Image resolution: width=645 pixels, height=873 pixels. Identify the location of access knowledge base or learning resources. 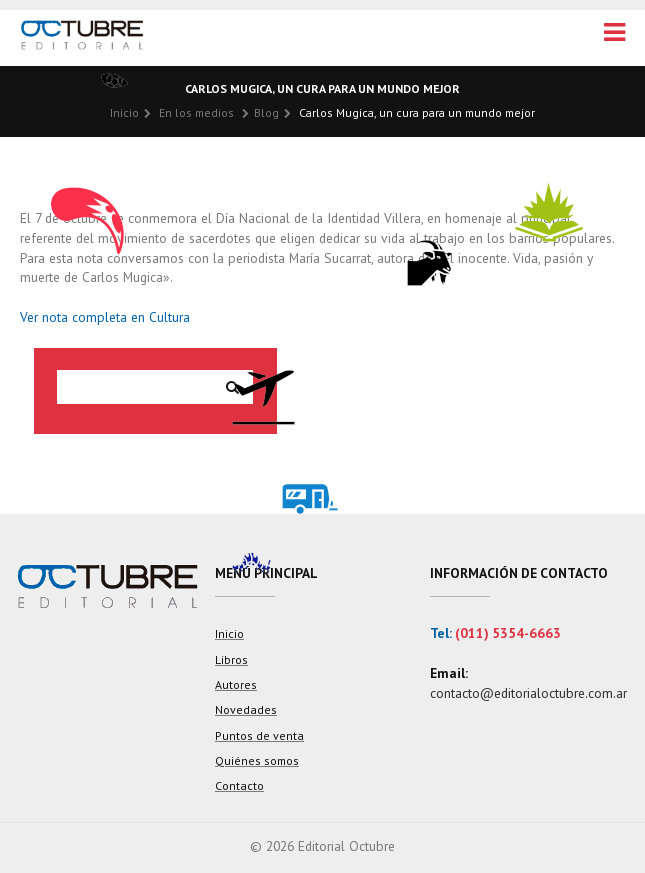
(549, 217).